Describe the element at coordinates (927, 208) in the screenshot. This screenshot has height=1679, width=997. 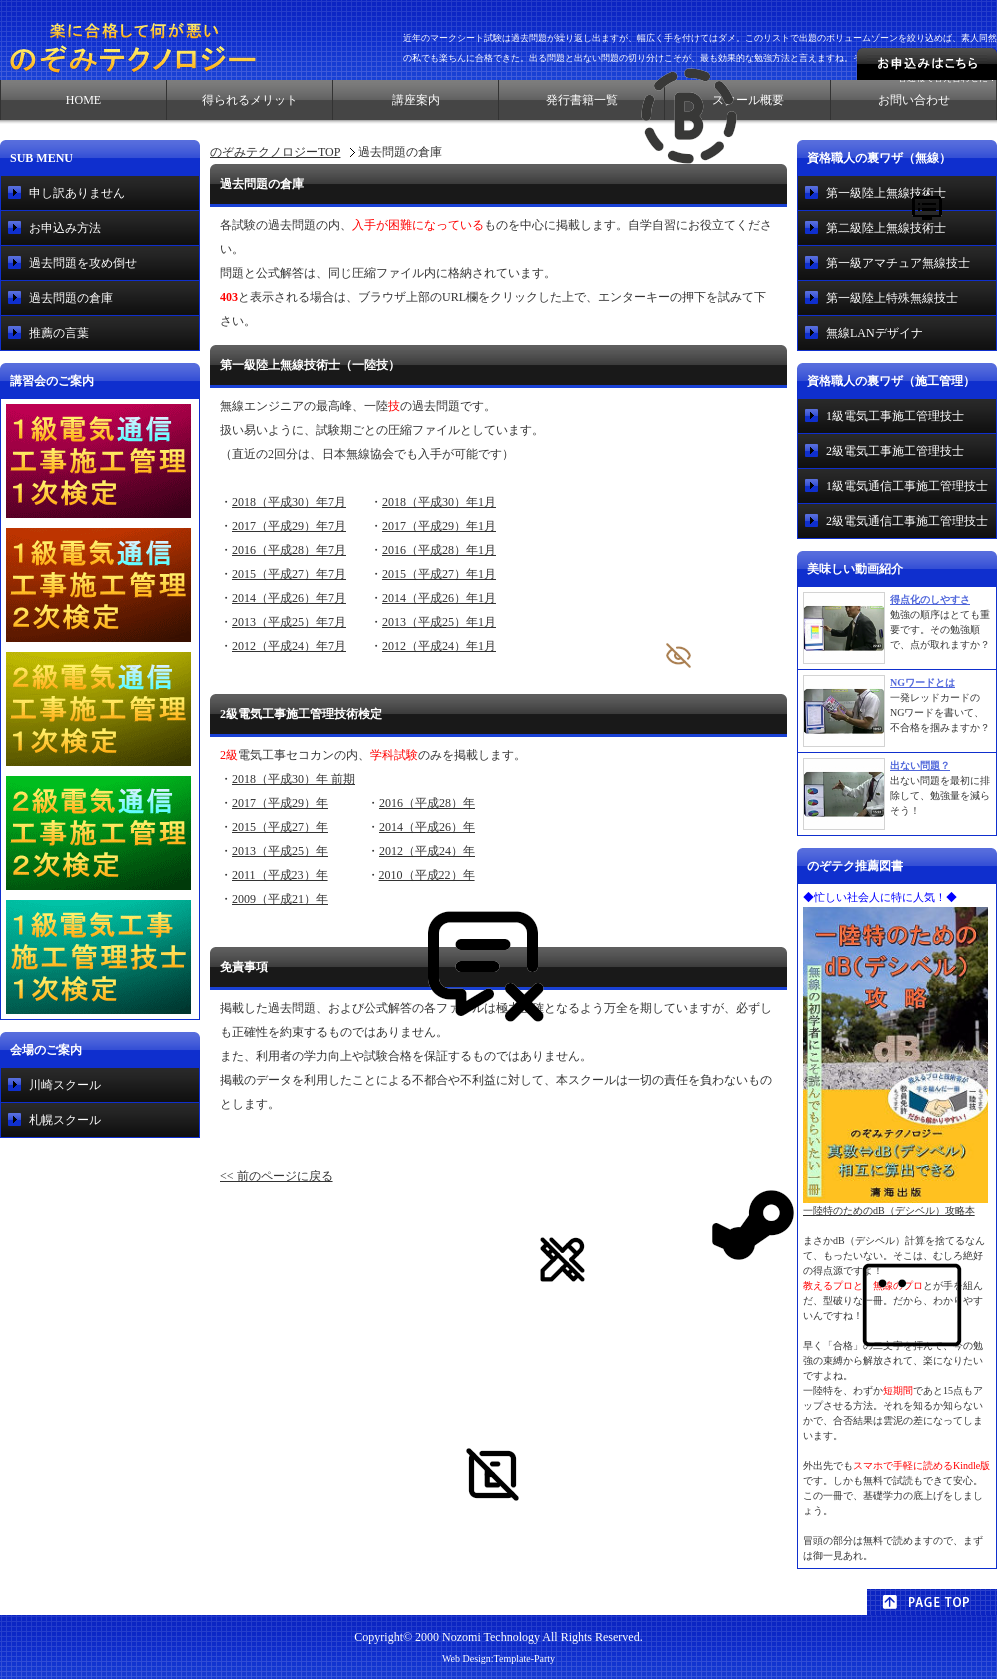
I see `access DVR or recorded content` at that location.